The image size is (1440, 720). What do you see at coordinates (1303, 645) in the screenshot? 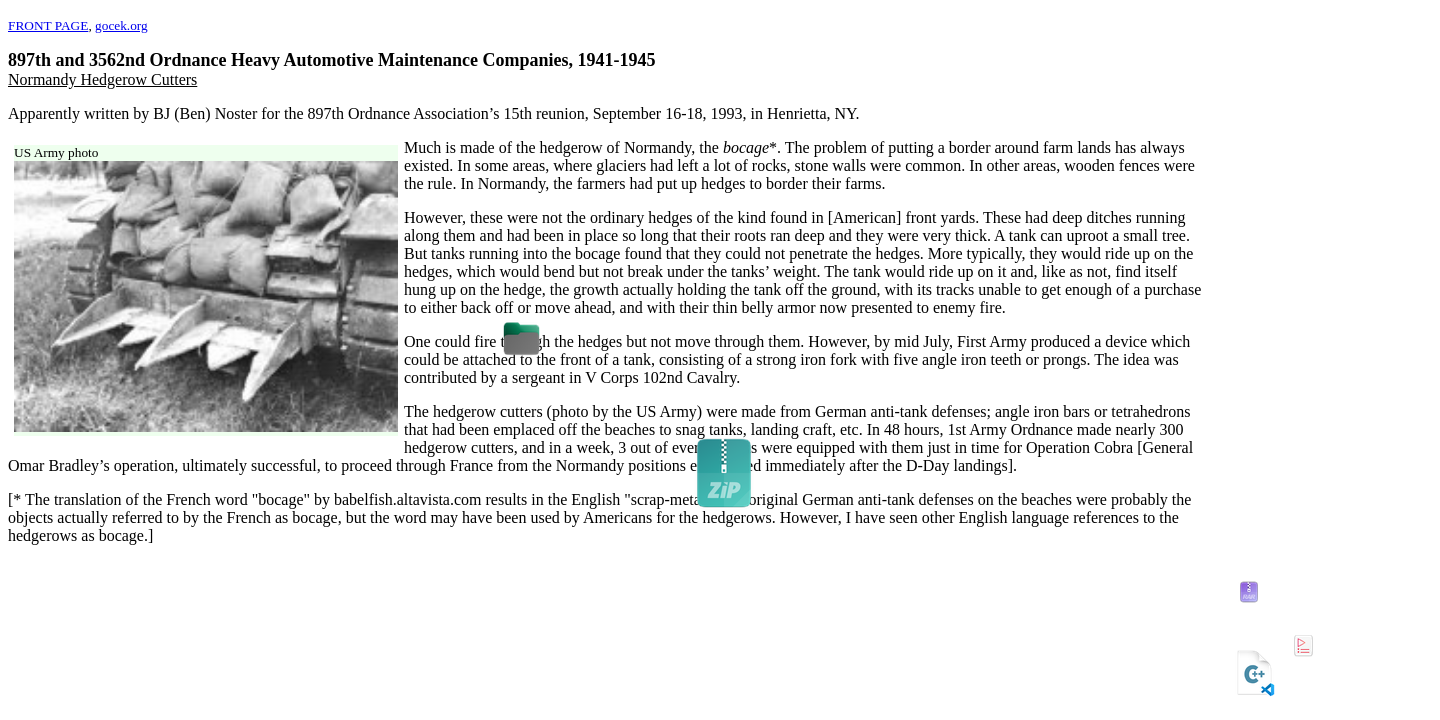
I see `an mp3 playlist file` at bounding box center [1303, 645].